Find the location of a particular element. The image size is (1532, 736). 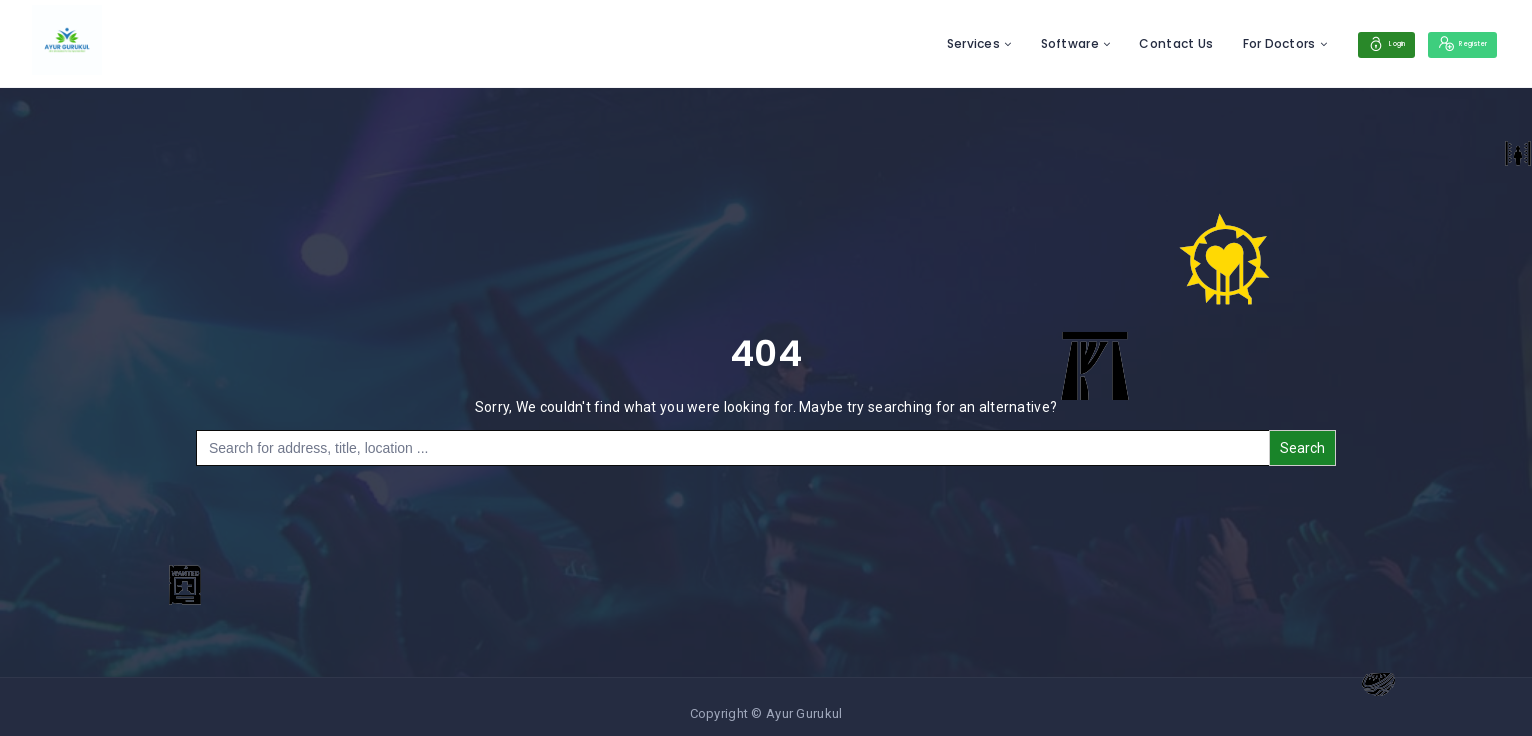

indicates damage or health loss in a game is located at coordinates (1225, 259).